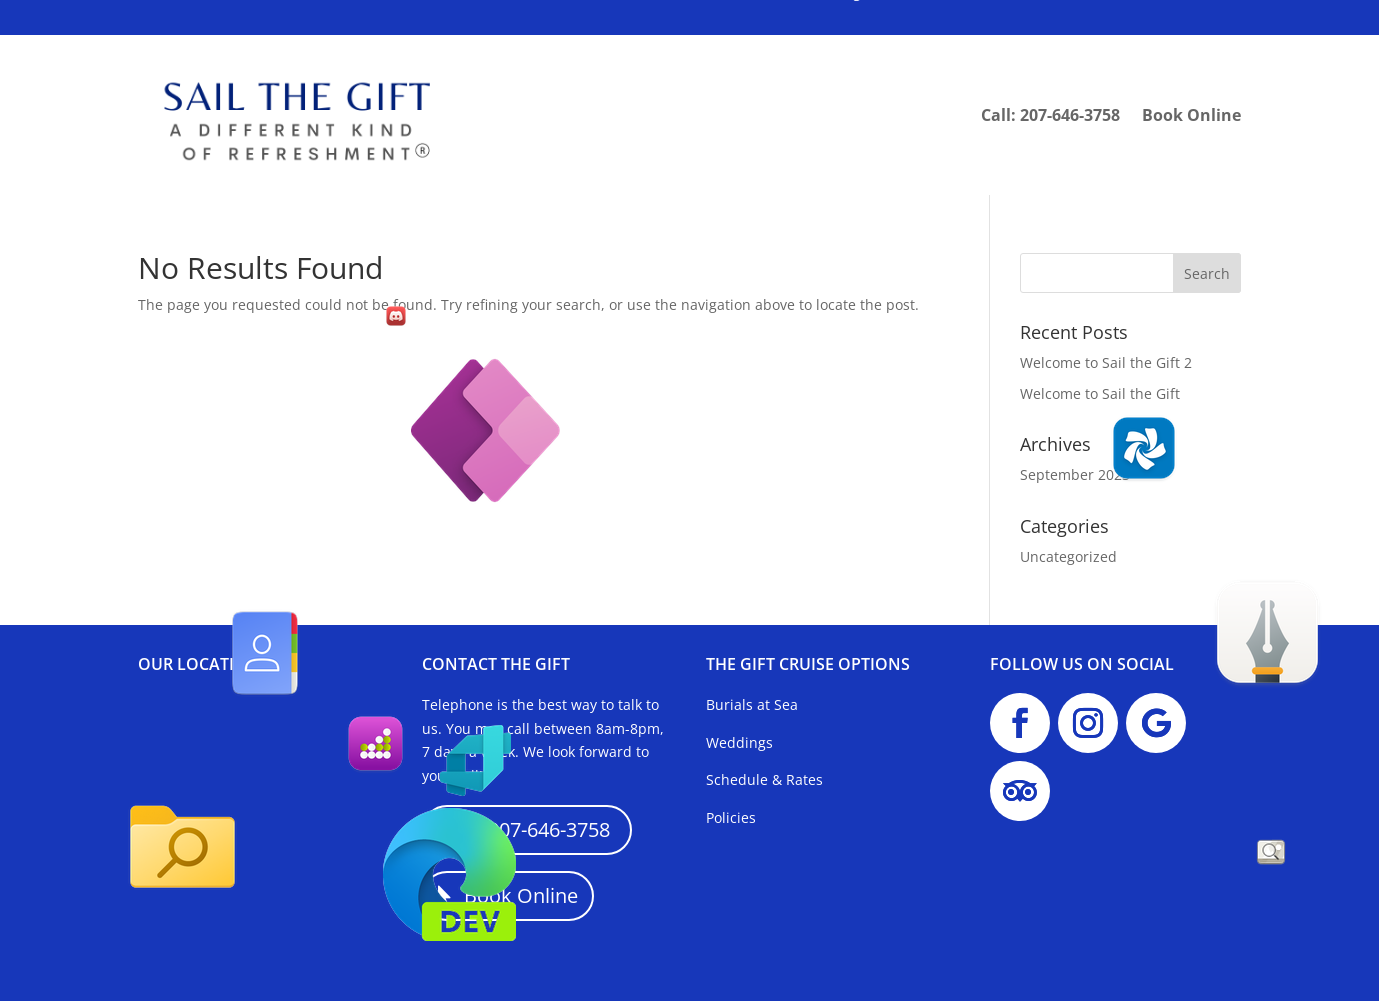 This screenshot has height=1001, width=1379. What do you see at coordinates (396, 316) in the screenshot?
I see `open lightcord messaging app` at bounding box center [396, 316].